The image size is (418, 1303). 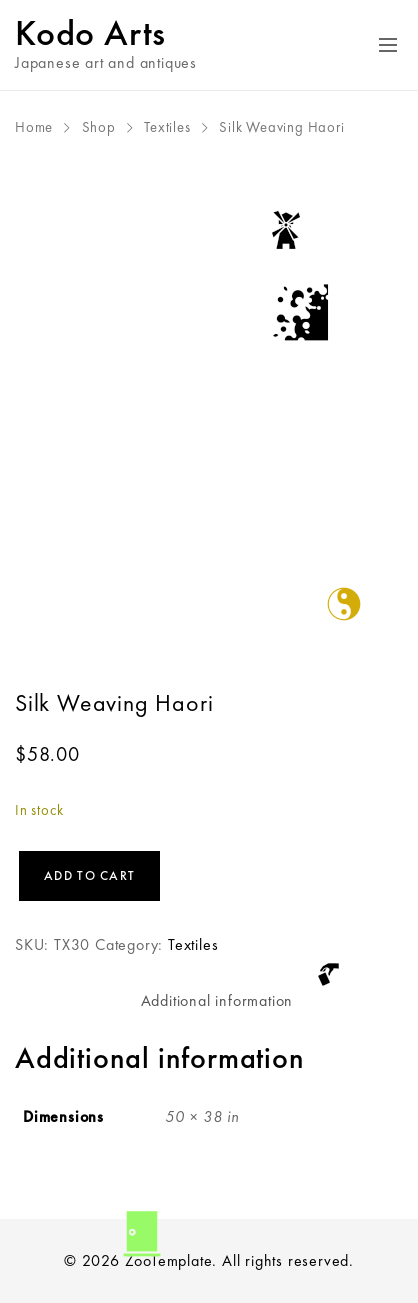 What do you see at coordinates (286, 230) in the screenshot?
I see `indicates wind energy or renewable power source` at bounding box center [286, 230].